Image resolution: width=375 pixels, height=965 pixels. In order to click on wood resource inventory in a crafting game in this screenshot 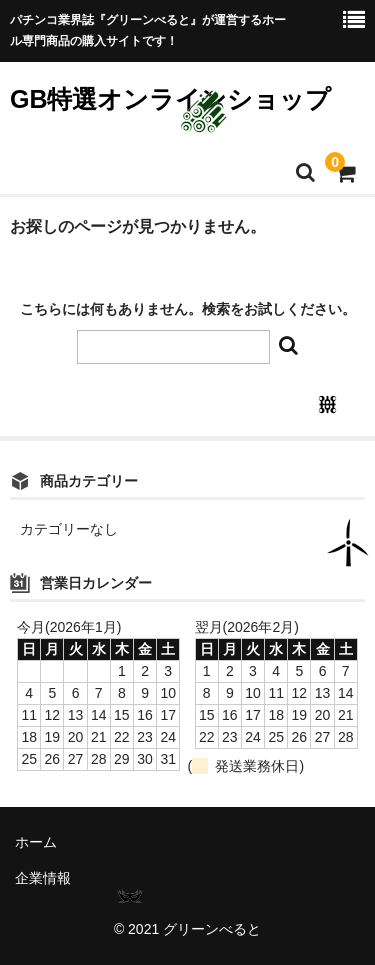, I will do `click(203, 110)`.